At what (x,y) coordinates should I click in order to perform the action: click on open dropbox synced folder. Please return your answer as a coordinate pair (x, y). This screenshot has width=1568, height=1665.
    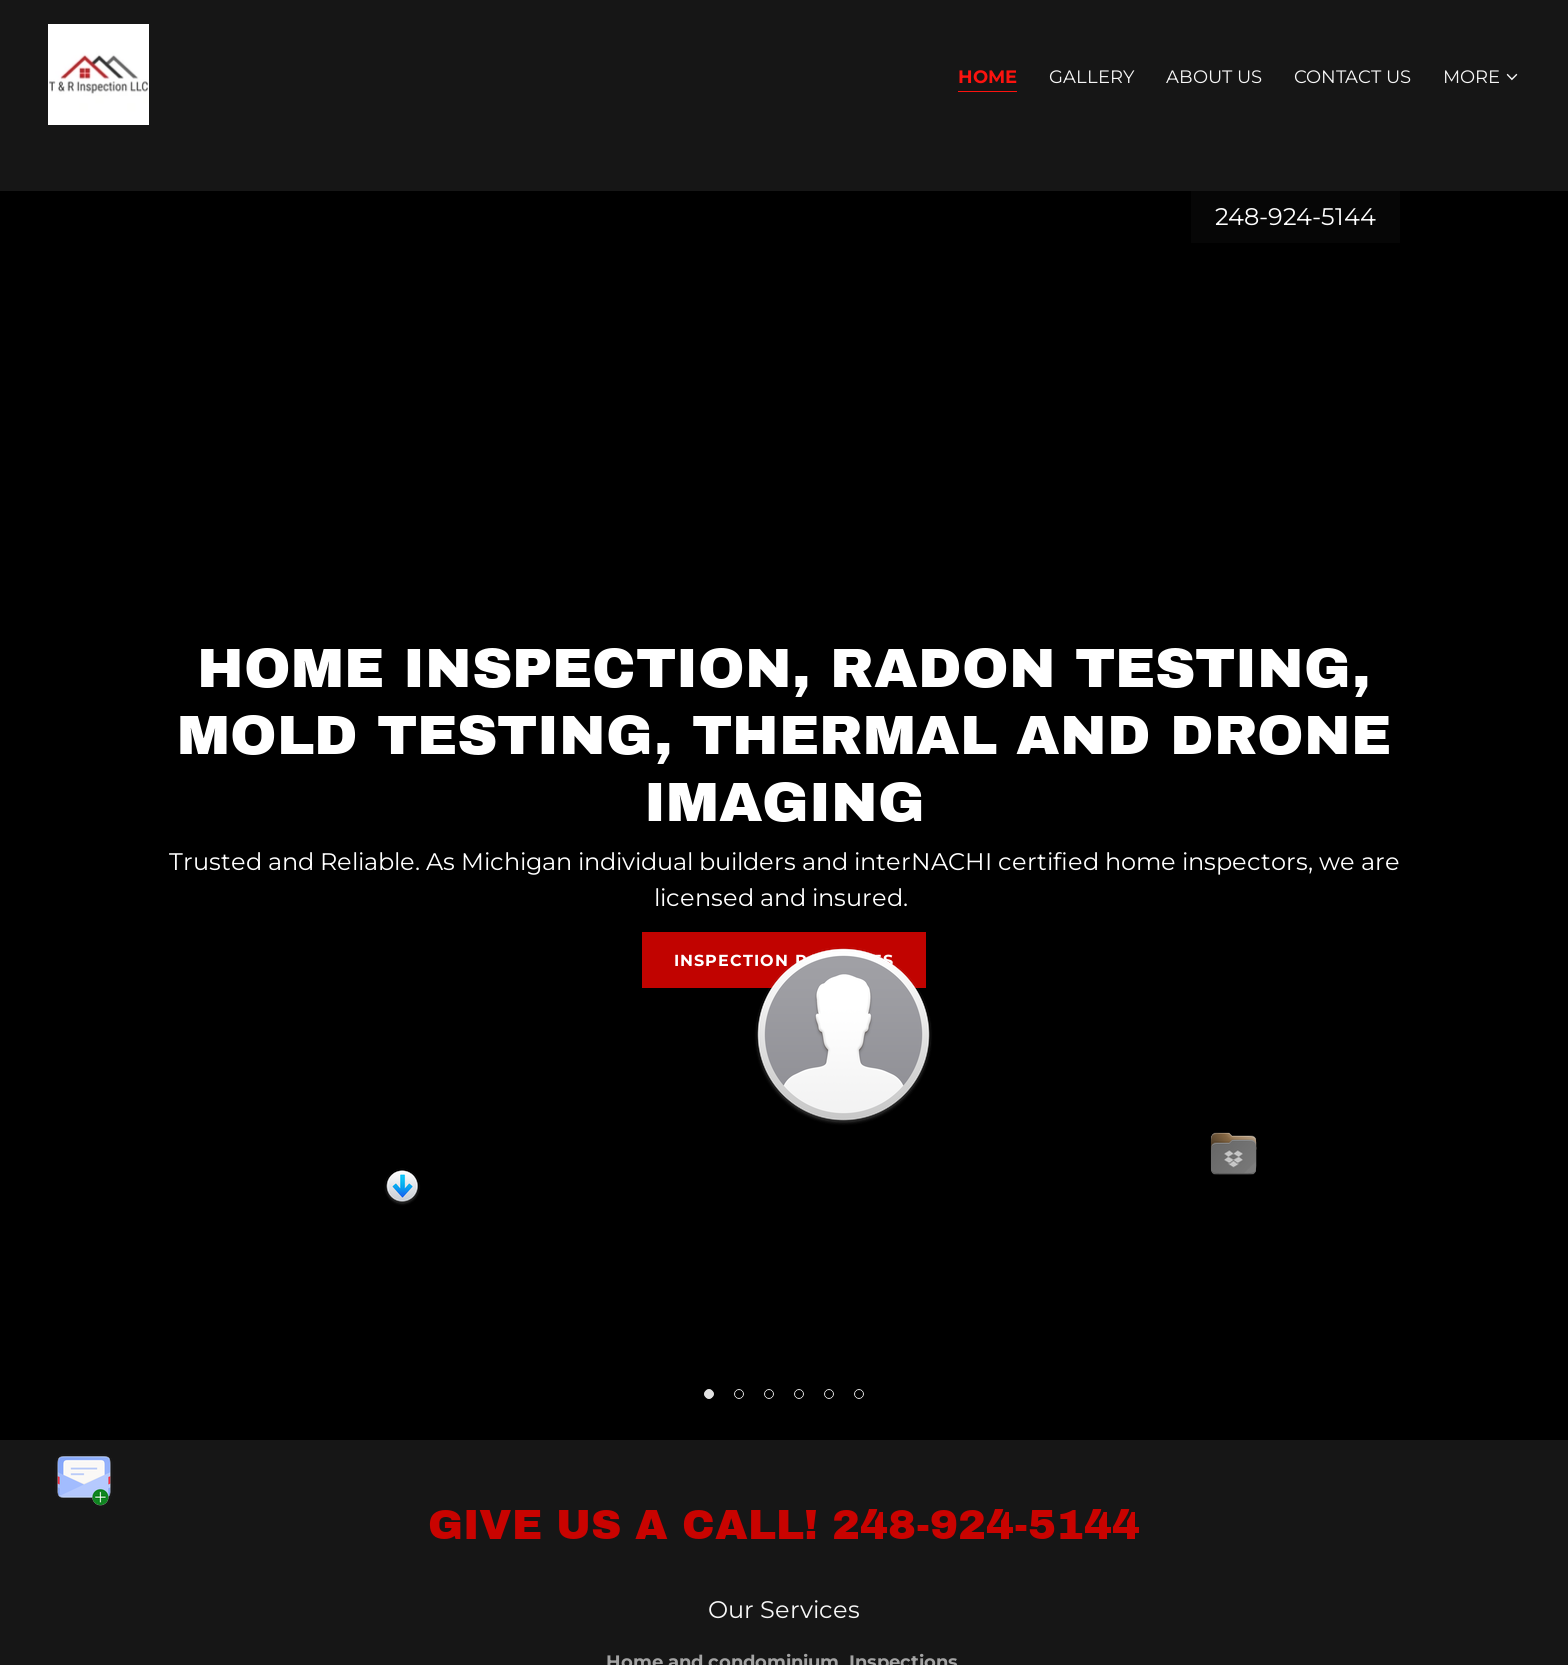
    Looking at the image, I should click on (1233, 1153).